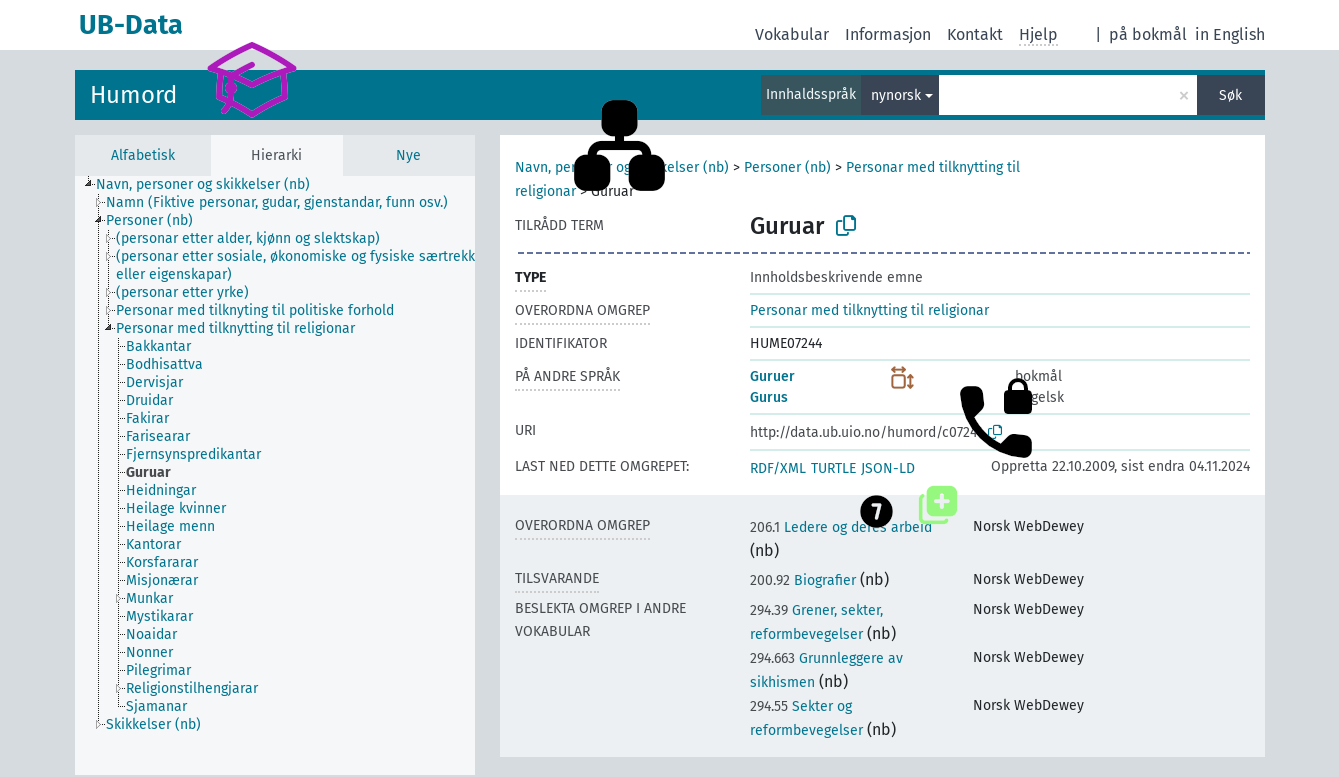 This screenshot has height=777, width=1339. I want to click on add a new item to your library, so click(938, 505).